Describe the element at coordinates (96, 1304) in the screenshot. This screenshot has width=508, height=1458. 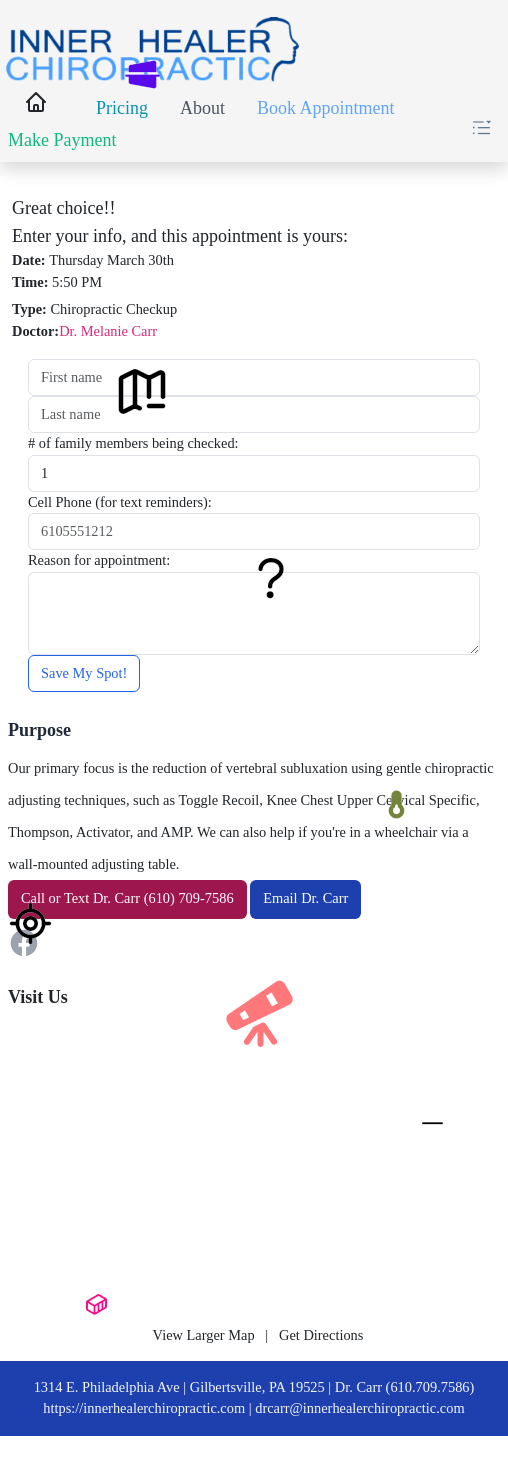
I see `view container or package details` at that location.